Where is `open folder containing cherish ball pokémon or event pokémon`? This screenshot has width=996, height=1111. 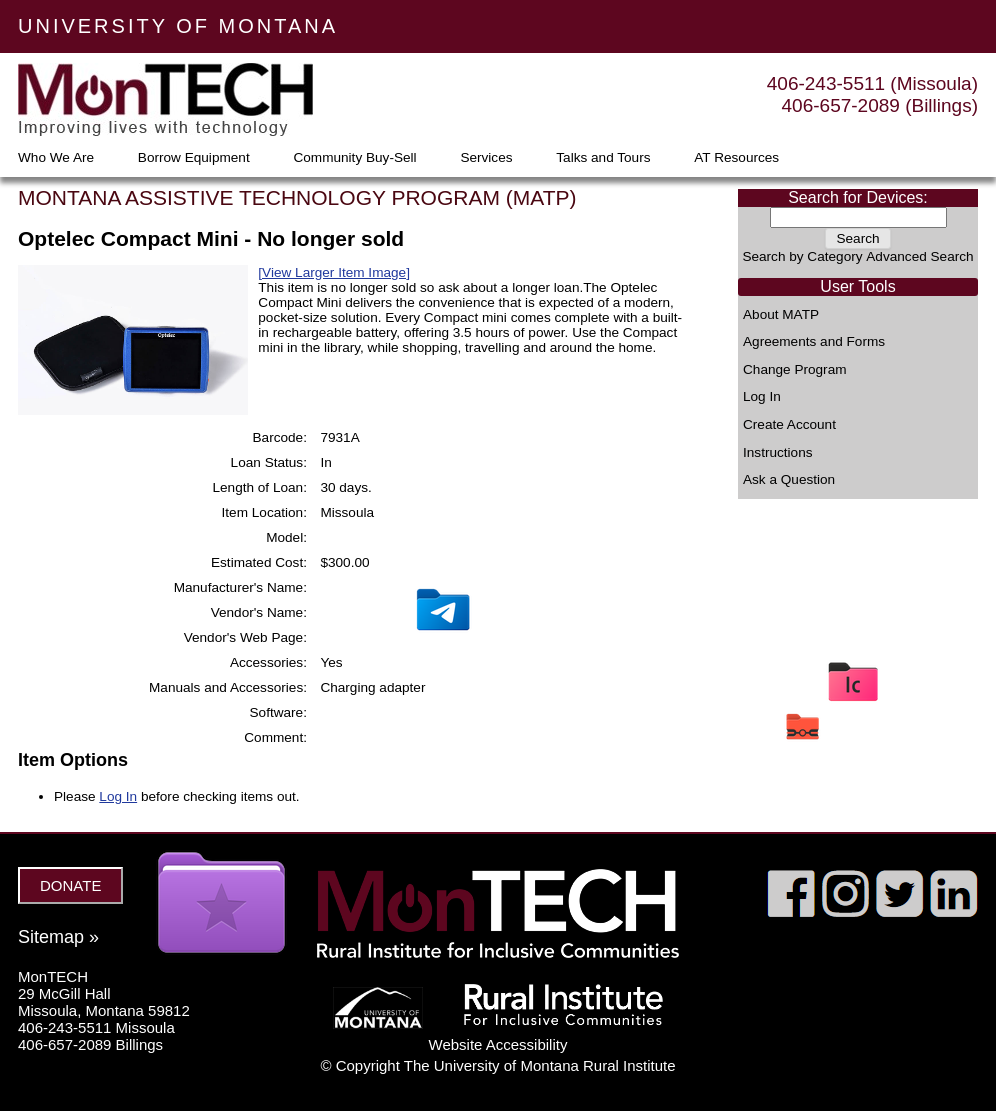
open folder containing cherish ball pokémon or event pokémon is located at coordinates (802, 727).